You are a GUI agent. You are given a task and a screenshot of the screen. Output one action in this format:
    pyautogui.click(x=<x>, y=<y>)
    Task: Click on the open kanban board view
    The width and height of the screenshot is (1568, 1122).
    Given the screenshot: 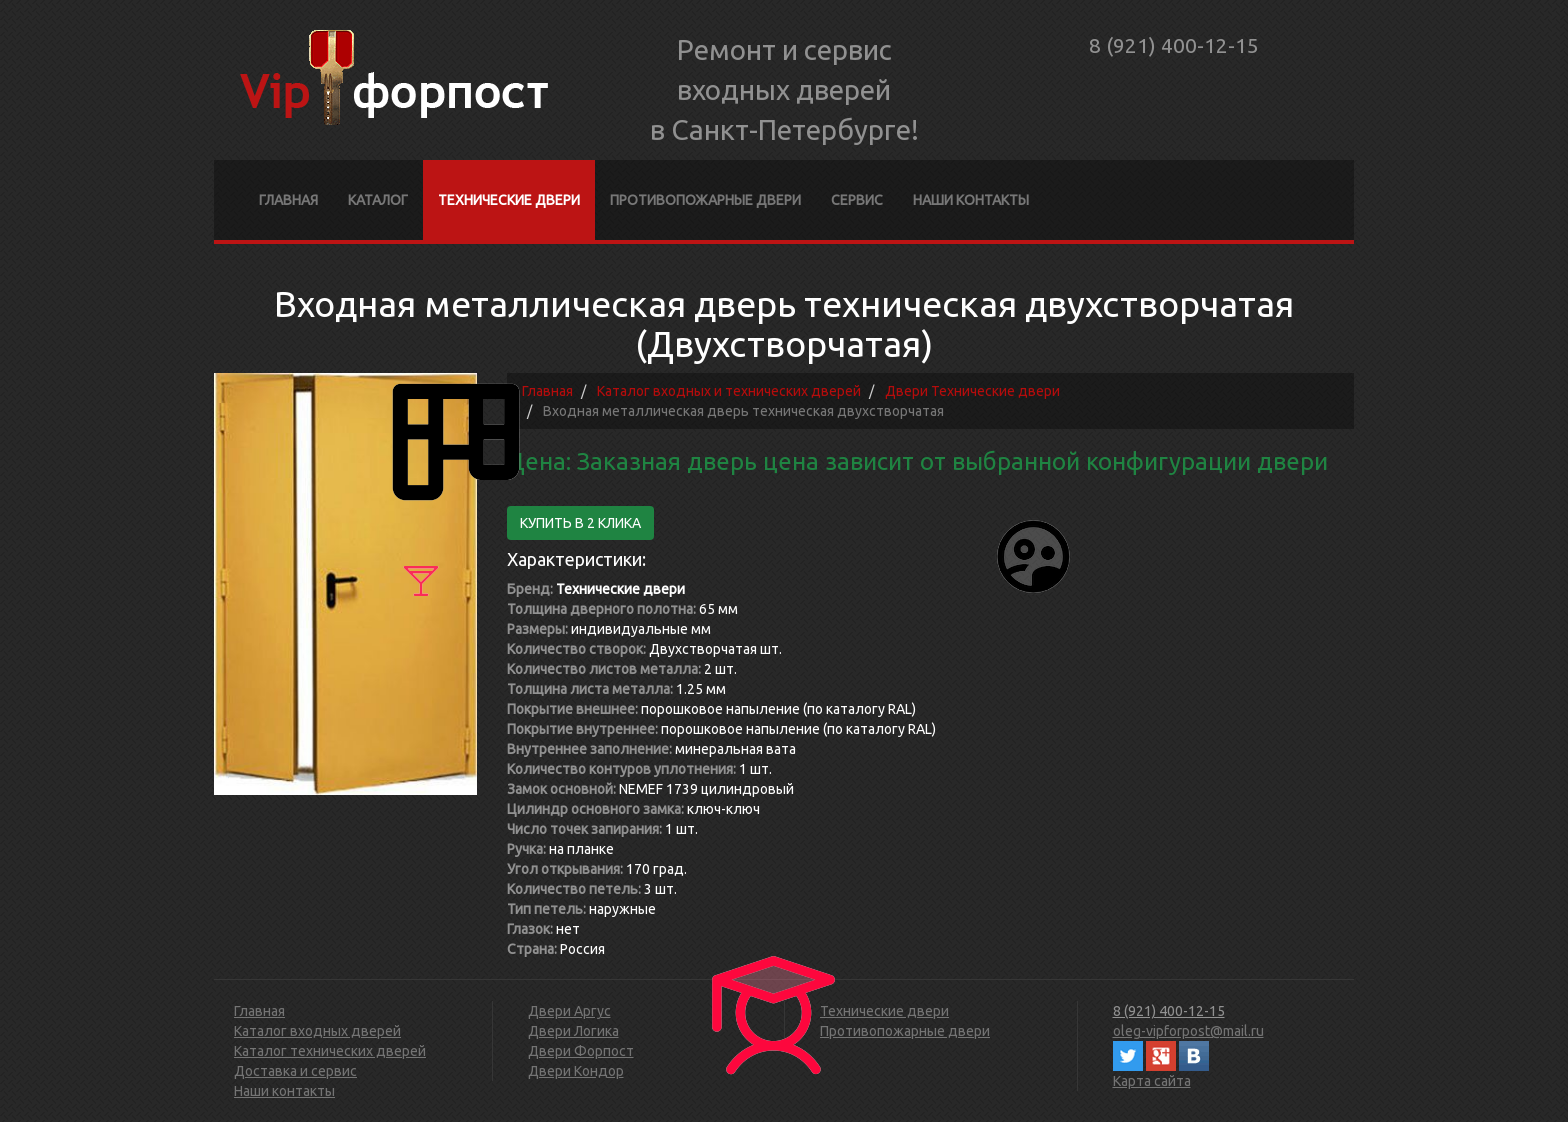 What is the action you would take?
    pyautogui.click(x=456, y=437)
    